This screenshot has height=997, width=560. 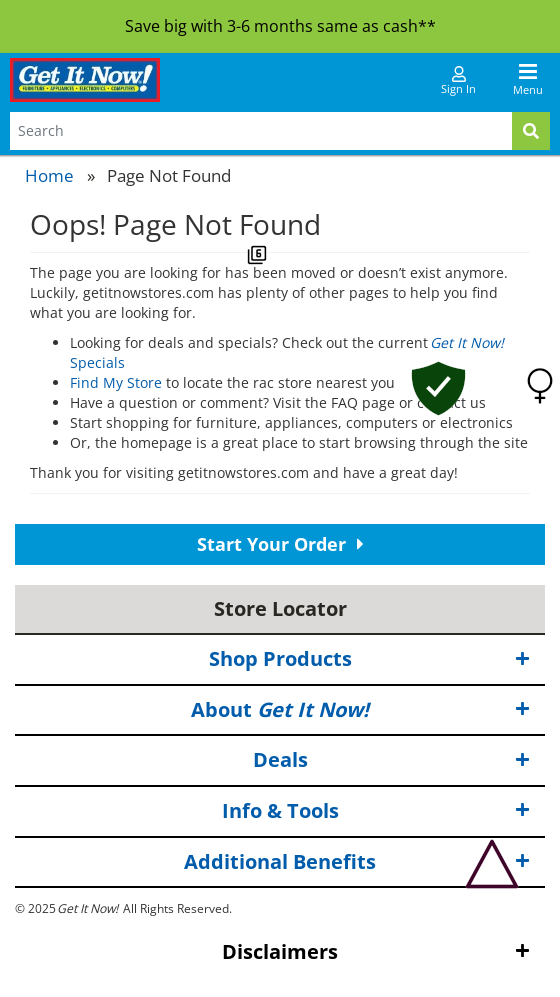 I want to click on indicates a warning or caution state, so click(x=492, y=864).